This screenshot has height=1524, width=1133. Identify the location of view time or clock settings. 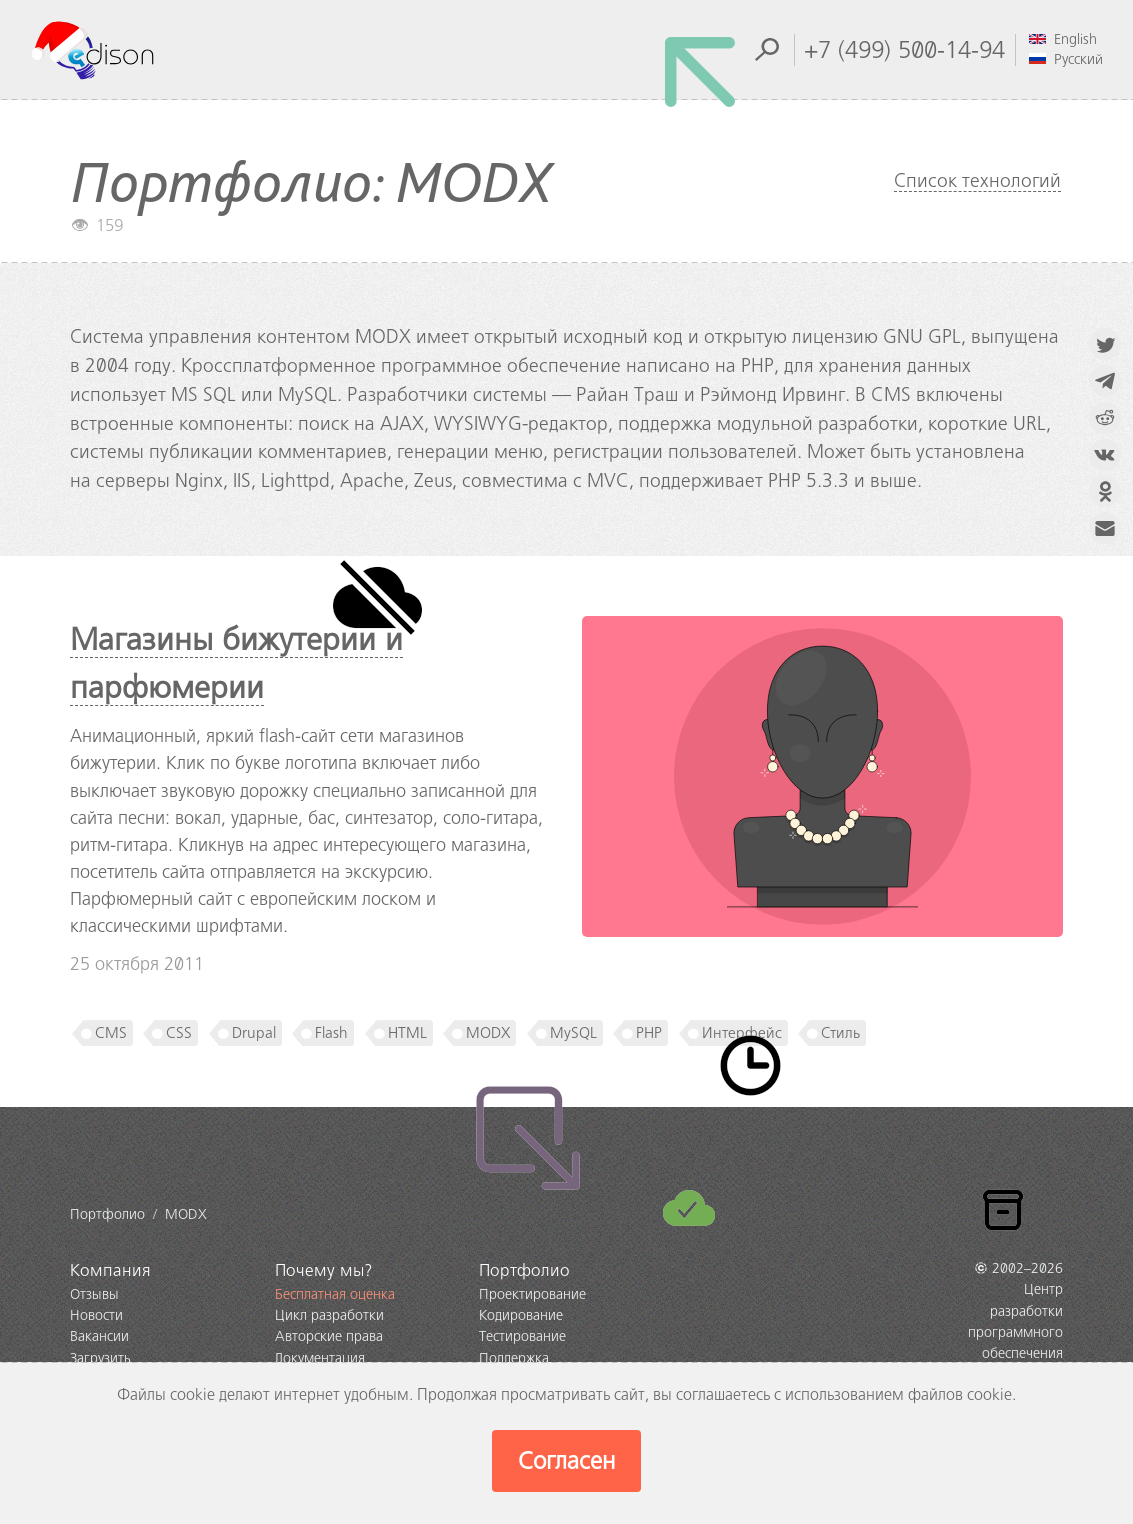
(750, 1065).